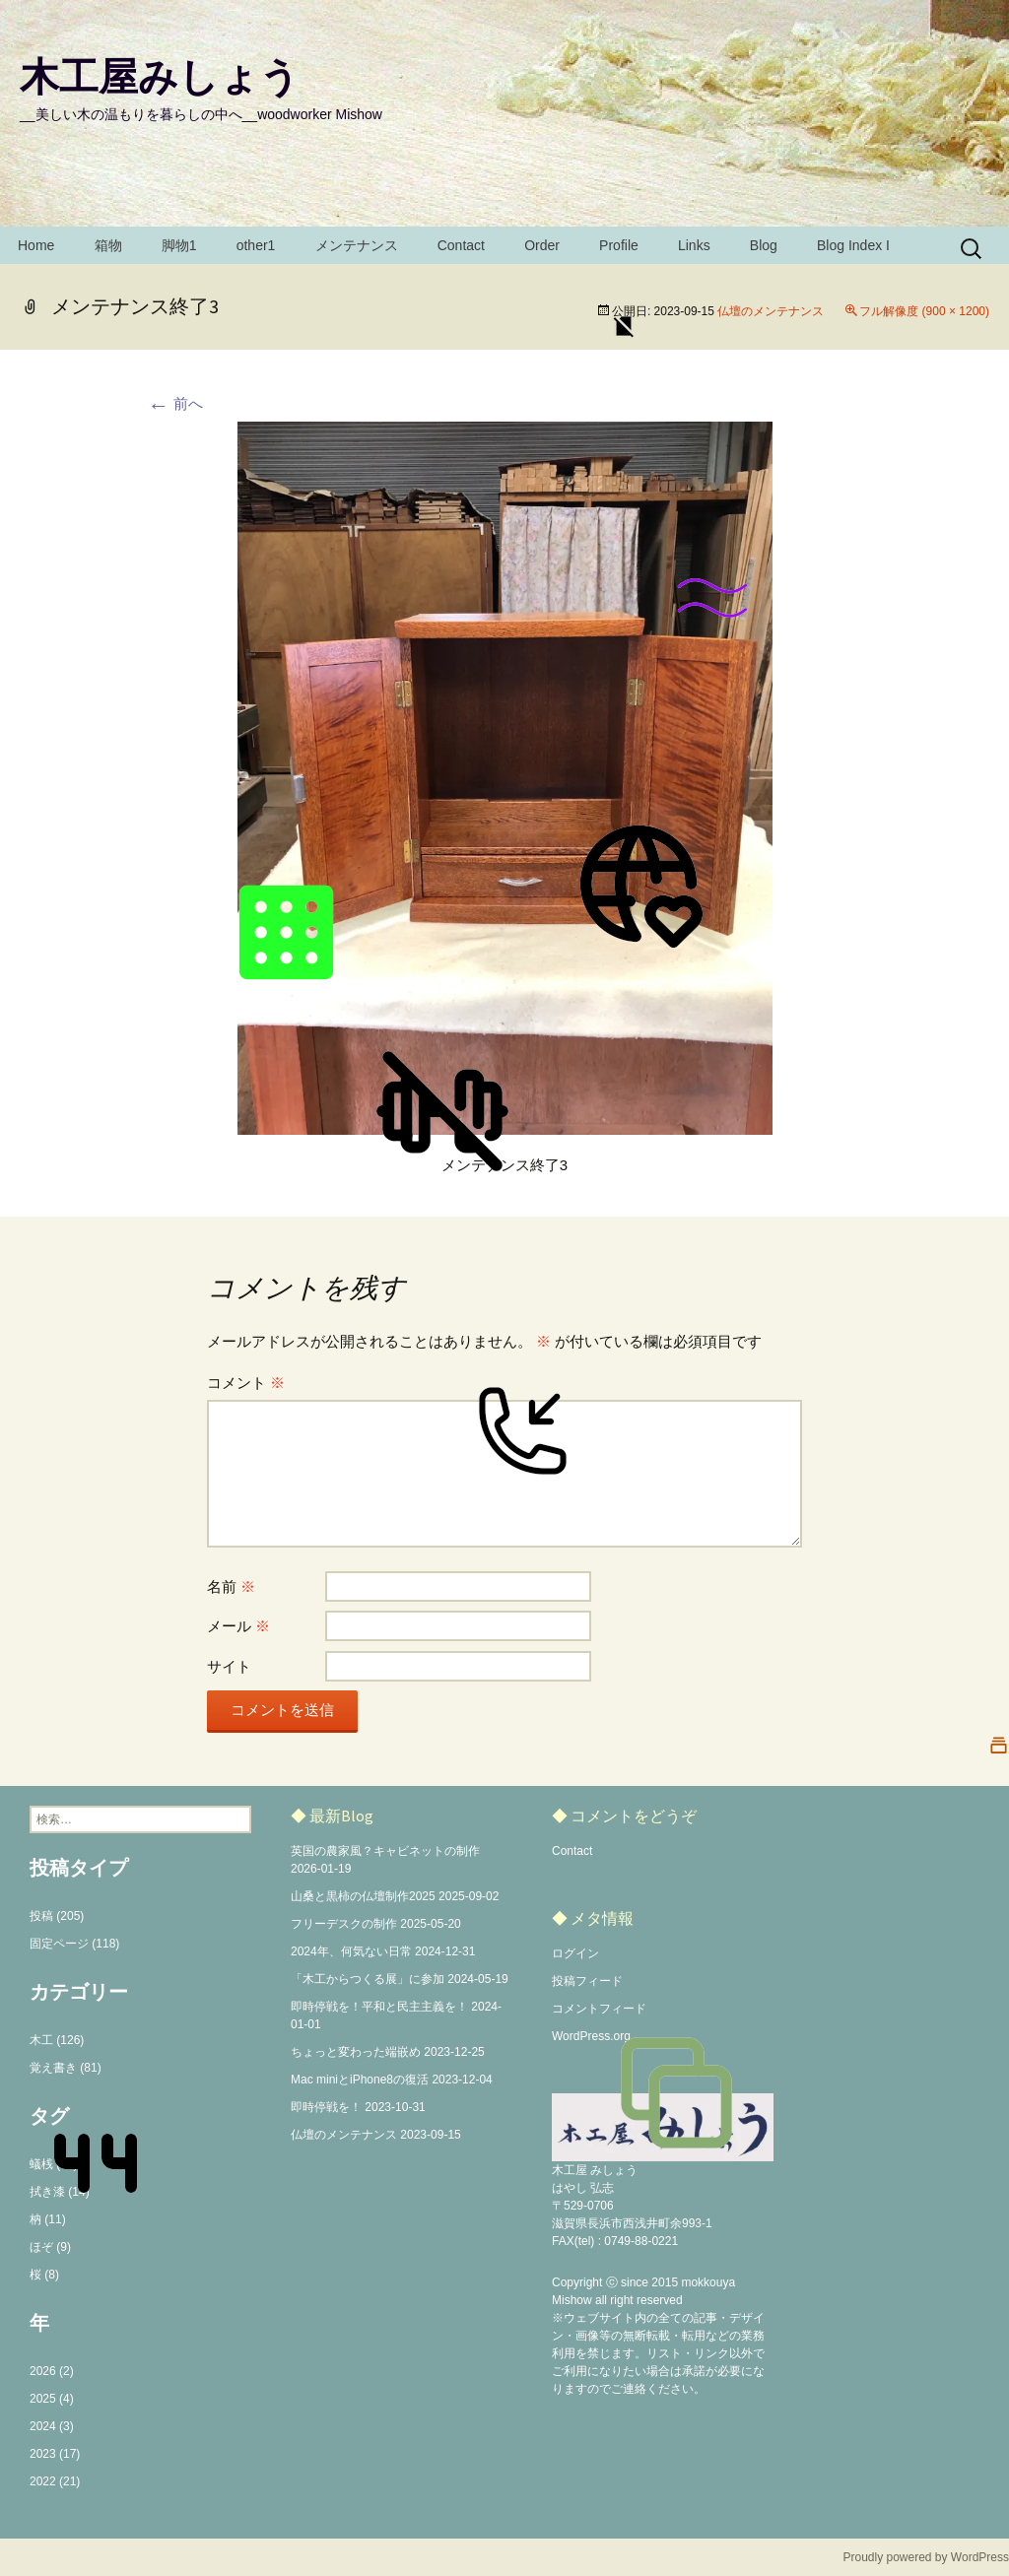  I want to click on copy to clipboard, so click(676, 2092).